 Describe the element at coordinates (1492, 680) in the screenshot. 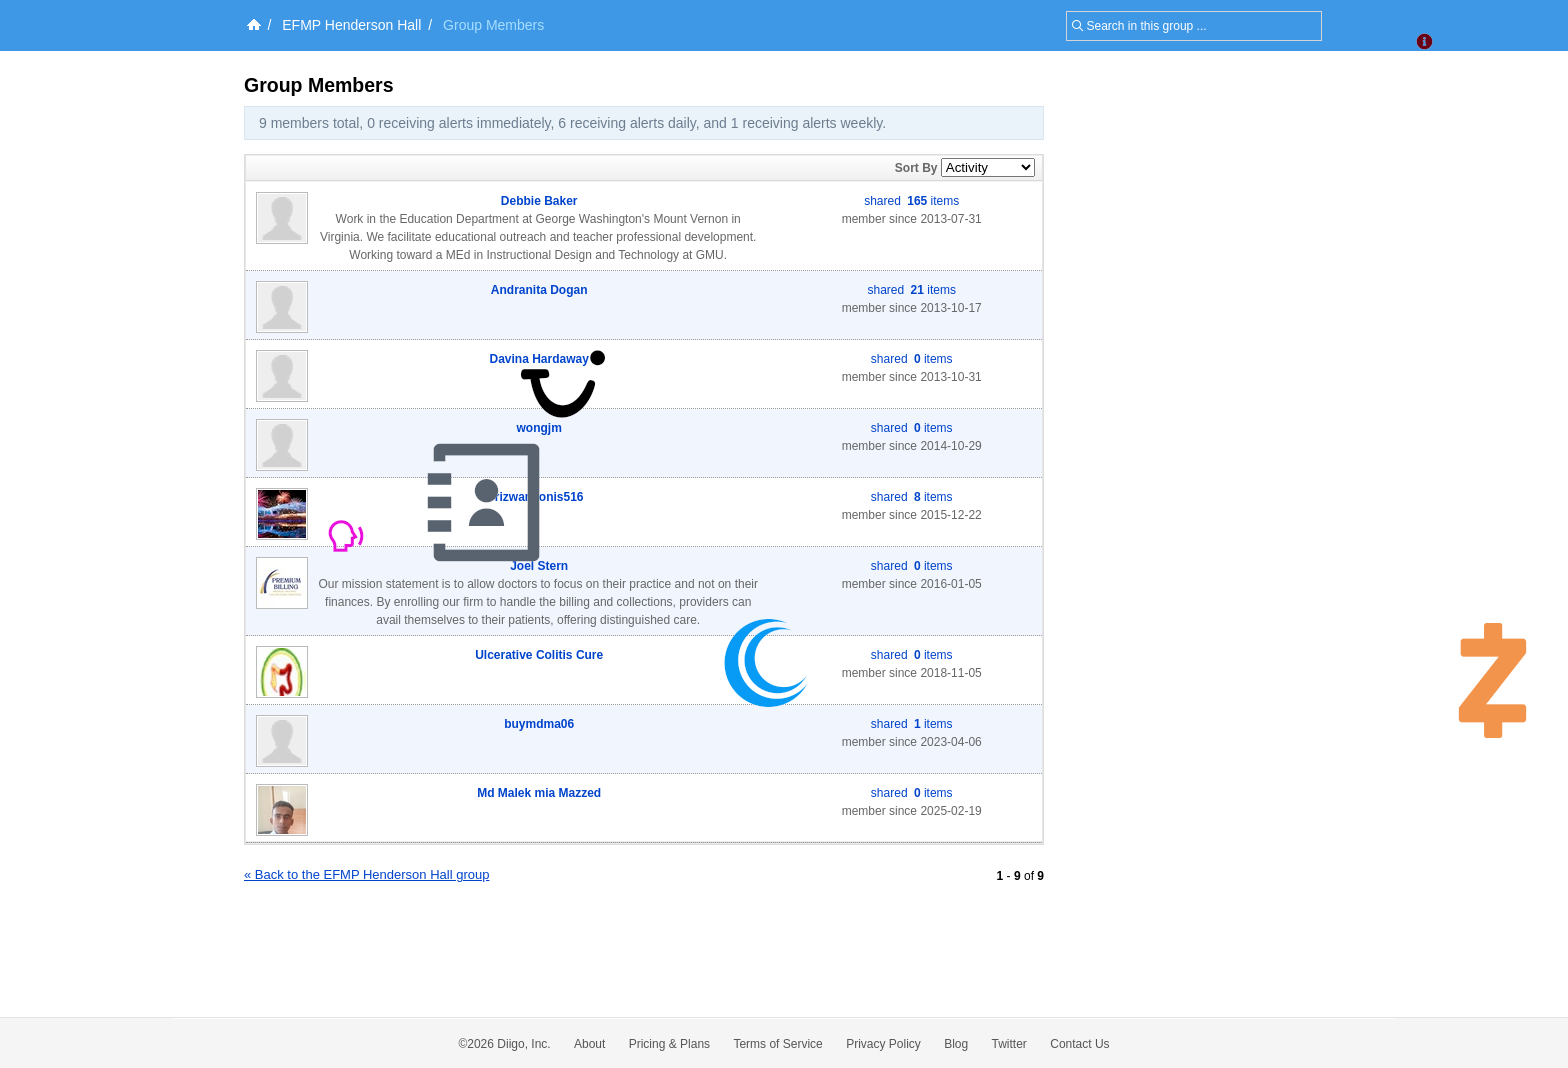

I see `send money with zelle` at that location.